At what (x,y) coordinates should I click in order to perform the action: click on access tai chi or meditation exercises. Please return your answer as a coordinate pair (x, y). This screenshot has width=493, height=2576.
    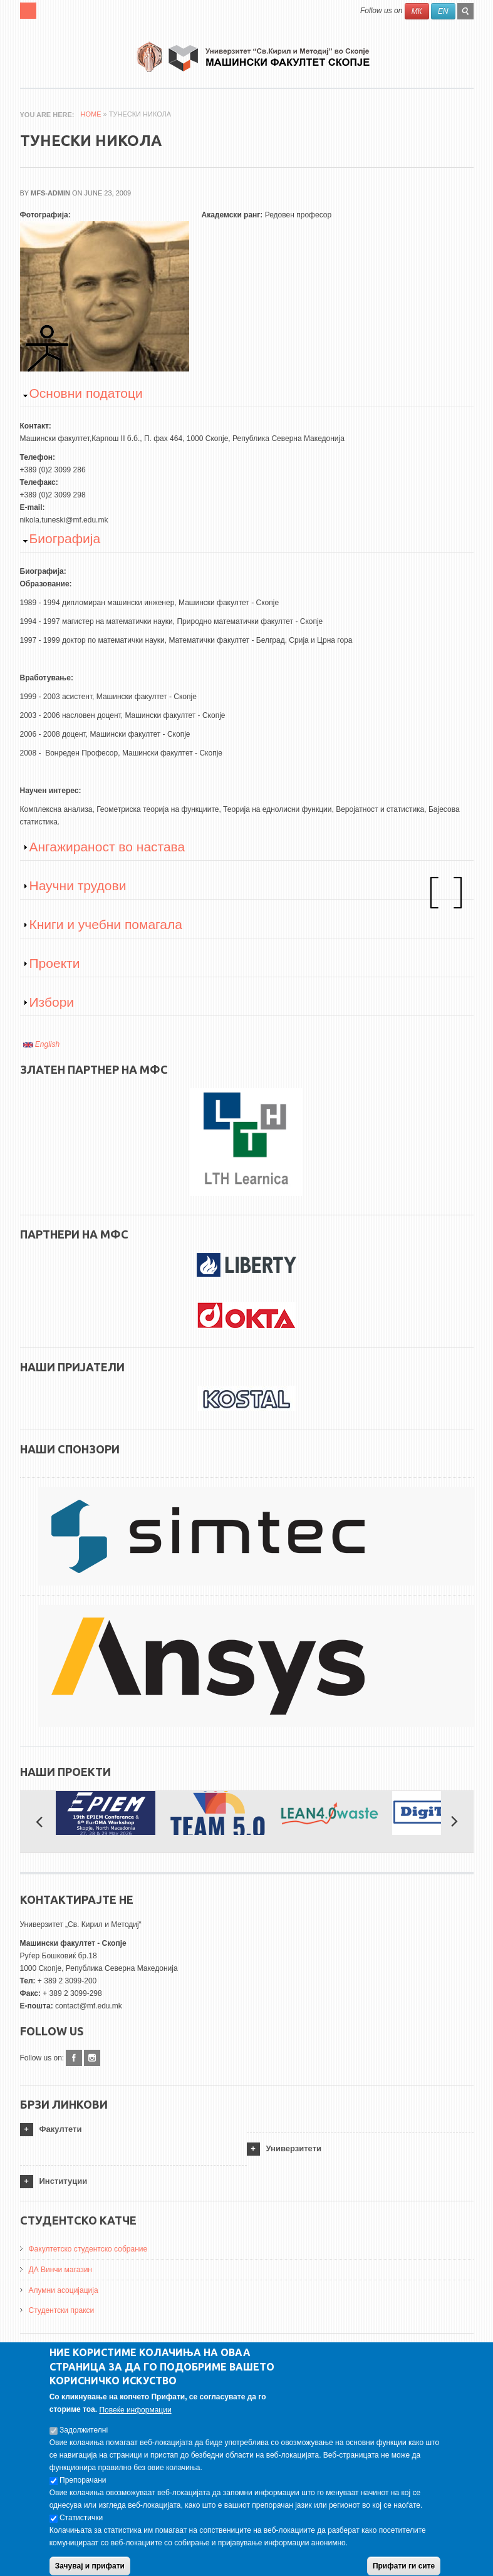
    Looking at the image, I should click on (47, 350).